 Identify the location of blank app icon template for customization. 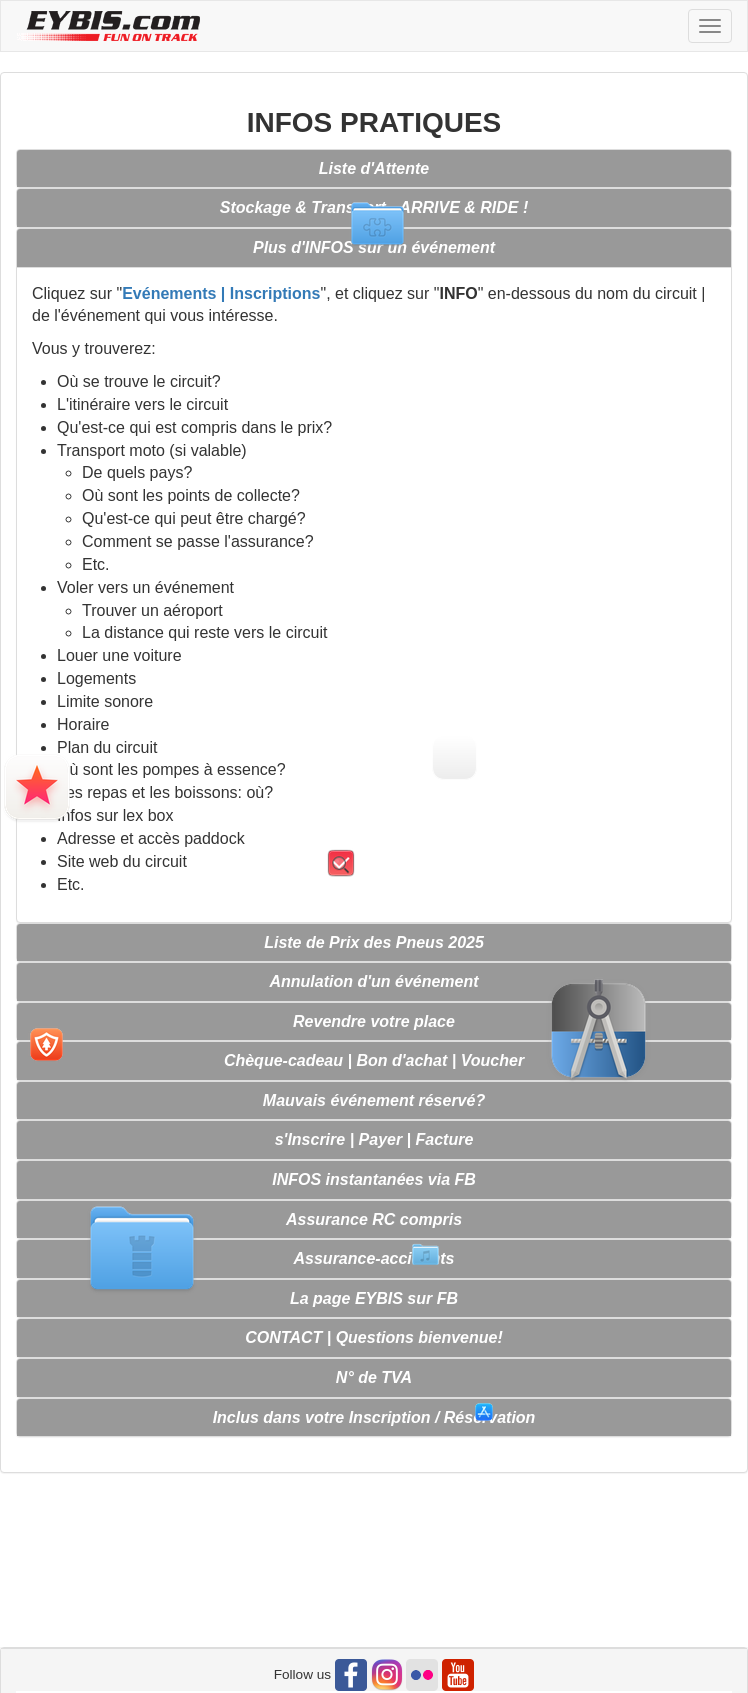
(454, 757).